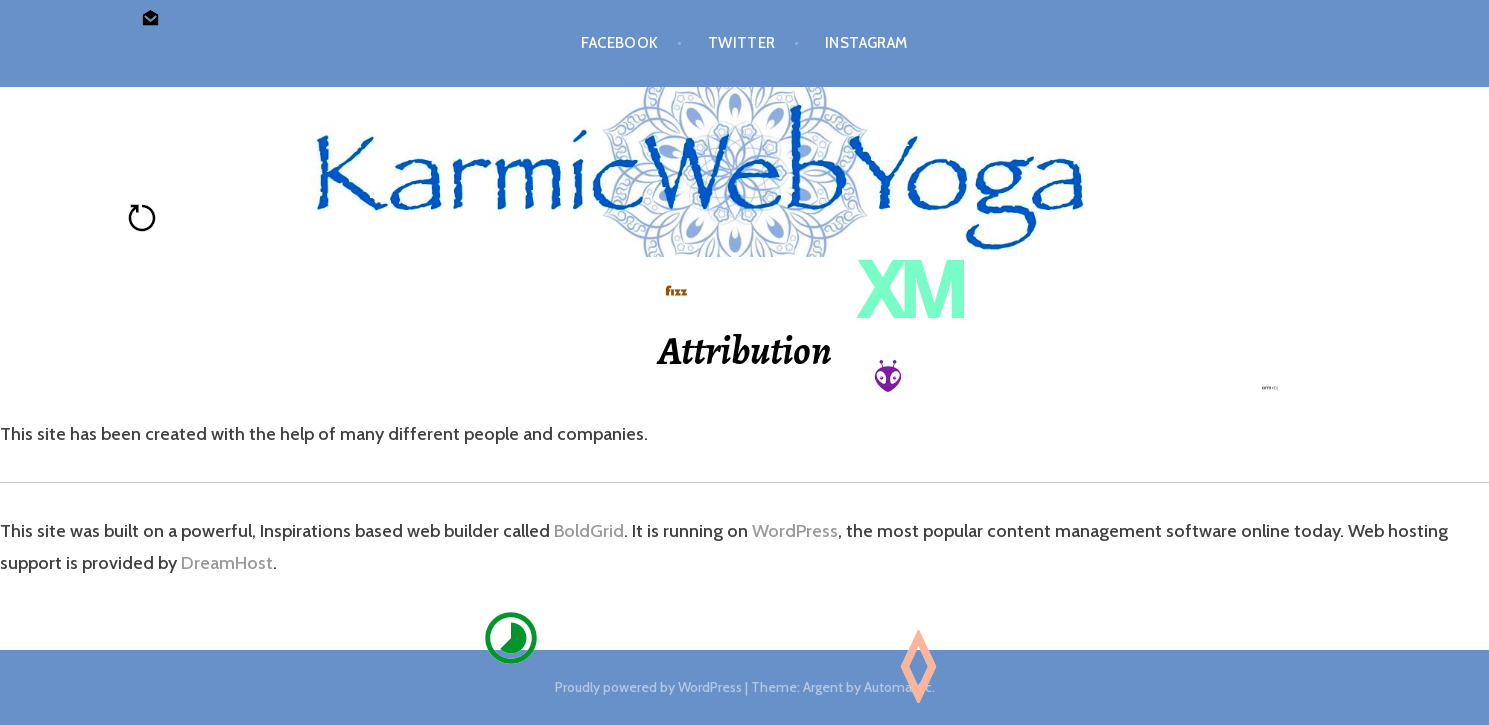 Image resolution: width=1489 pixels, height=725 pixels. I want to click on open qualtrics survey platform, so click(910, 289).